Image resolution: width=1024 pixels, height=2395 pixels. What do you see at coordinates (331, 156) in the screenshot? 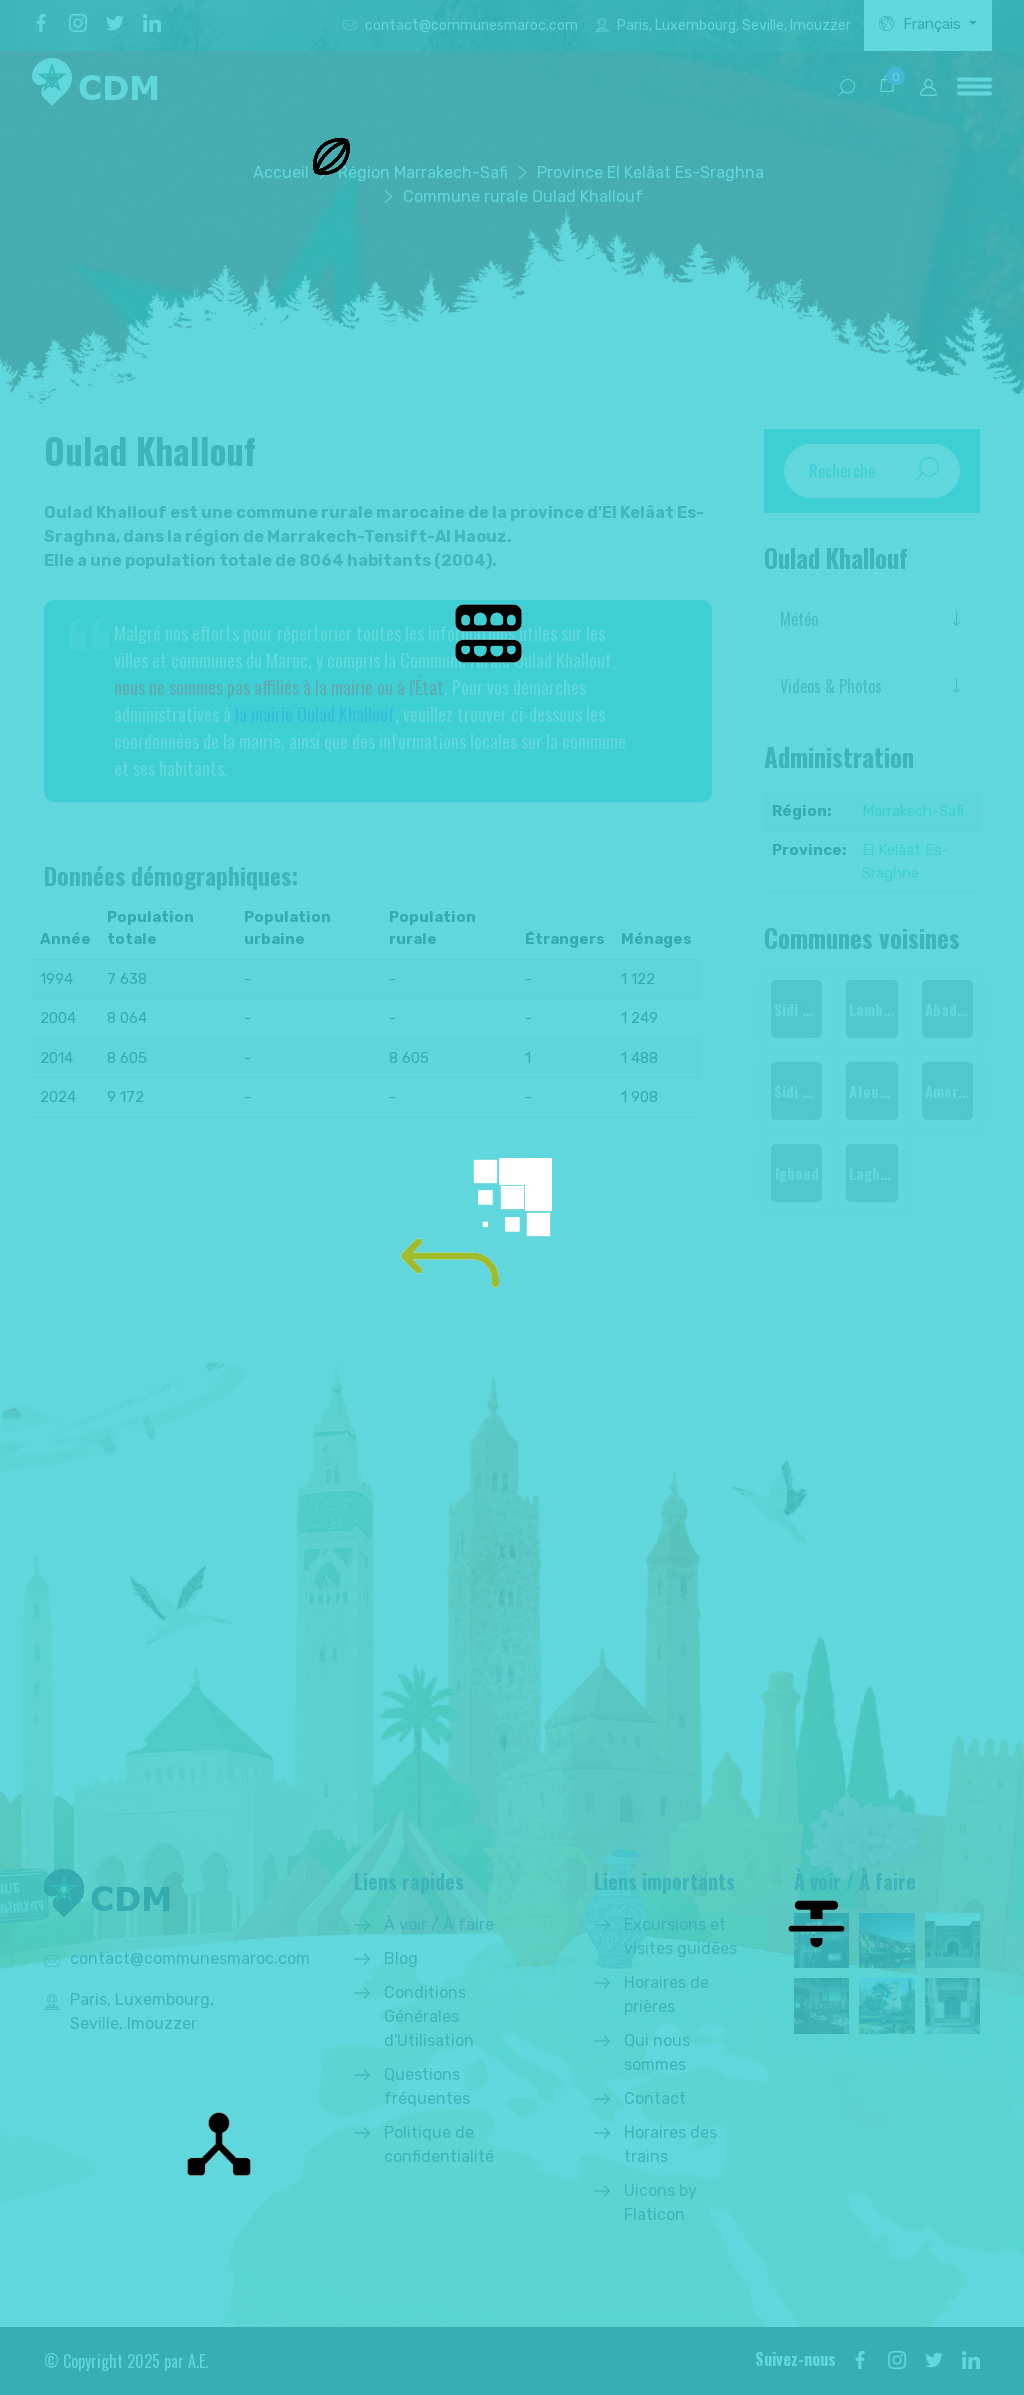
I see `view rugby sports content` at bounding box center [331, 156].